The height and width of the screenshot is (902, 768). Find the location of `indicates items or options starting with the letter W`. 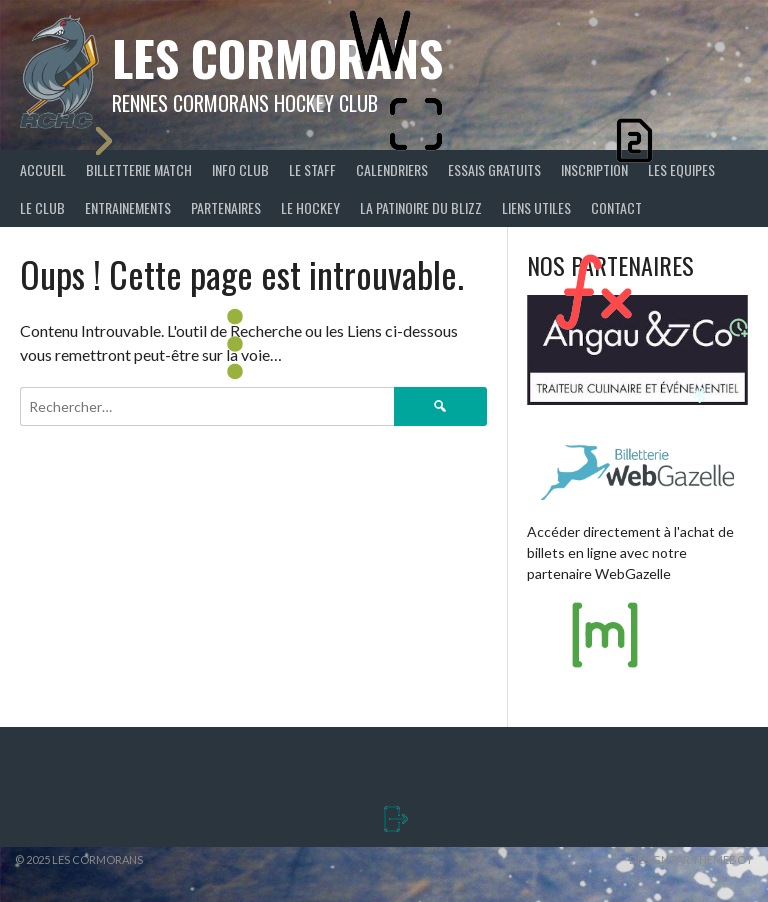

indicates items or options starting with the letter W is located at coordinates (380, 41).